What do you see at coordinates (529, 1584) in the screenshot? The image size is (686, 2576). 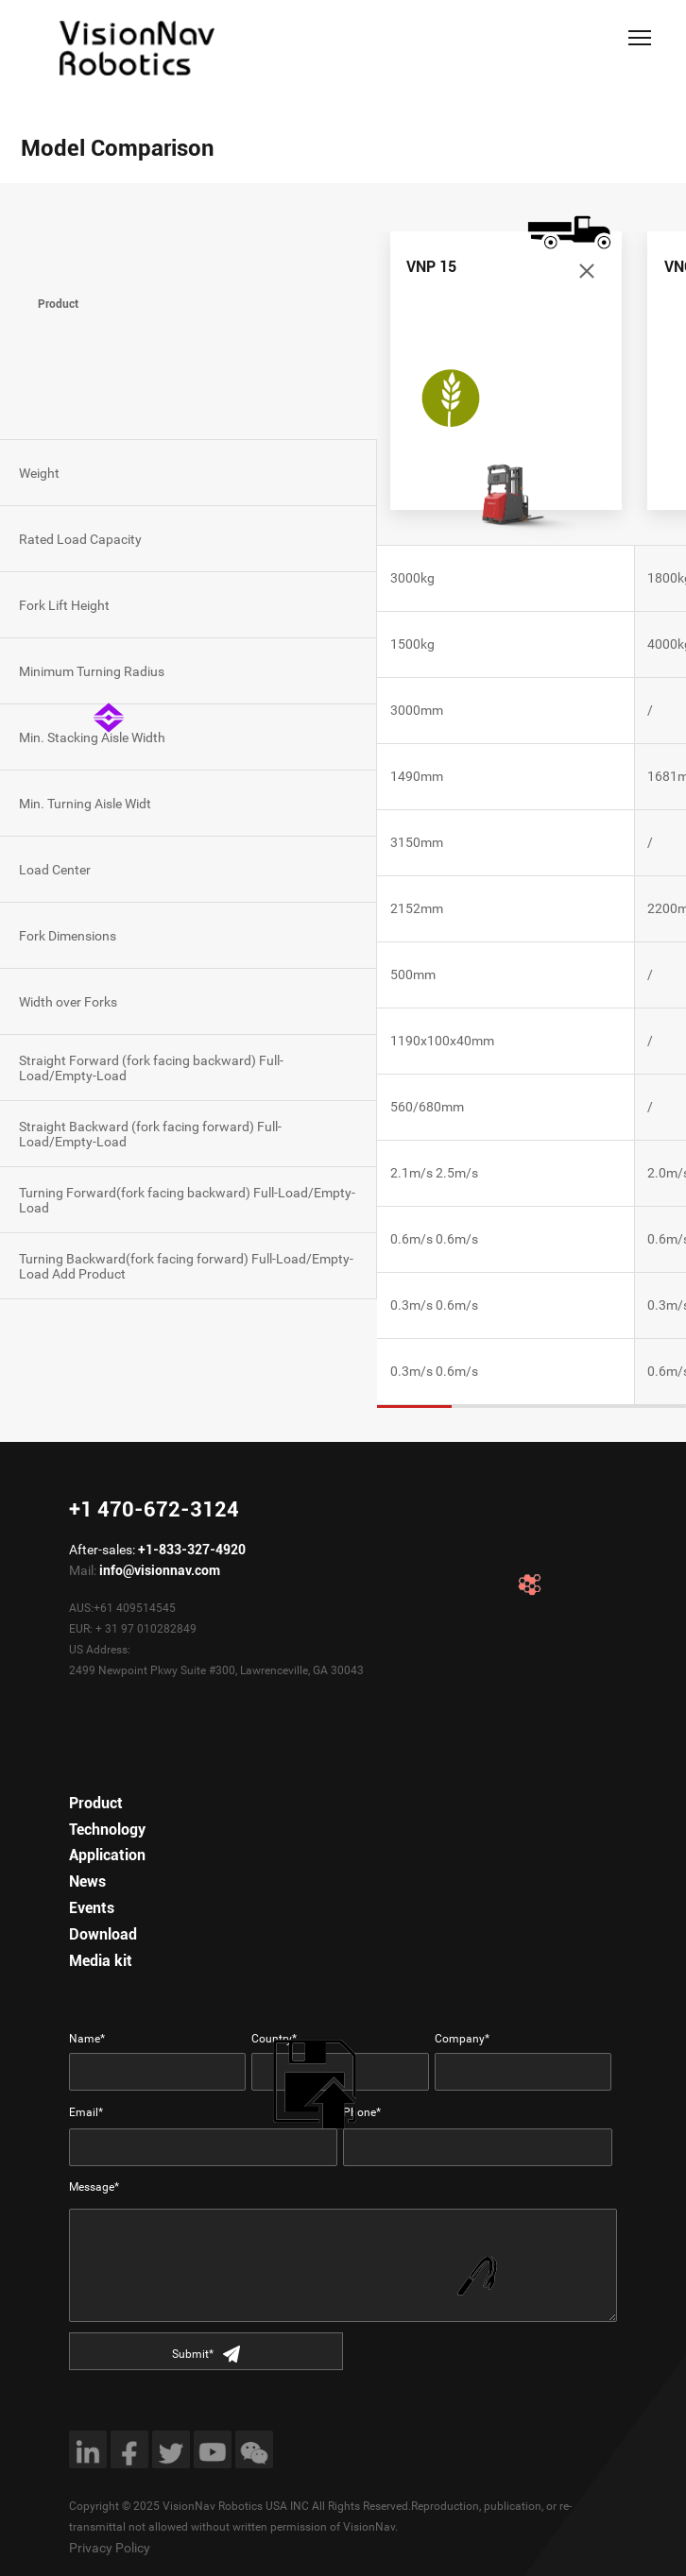 I see `access hexagonal grid or tile-based game mode` at bounding box center [529, 1584].